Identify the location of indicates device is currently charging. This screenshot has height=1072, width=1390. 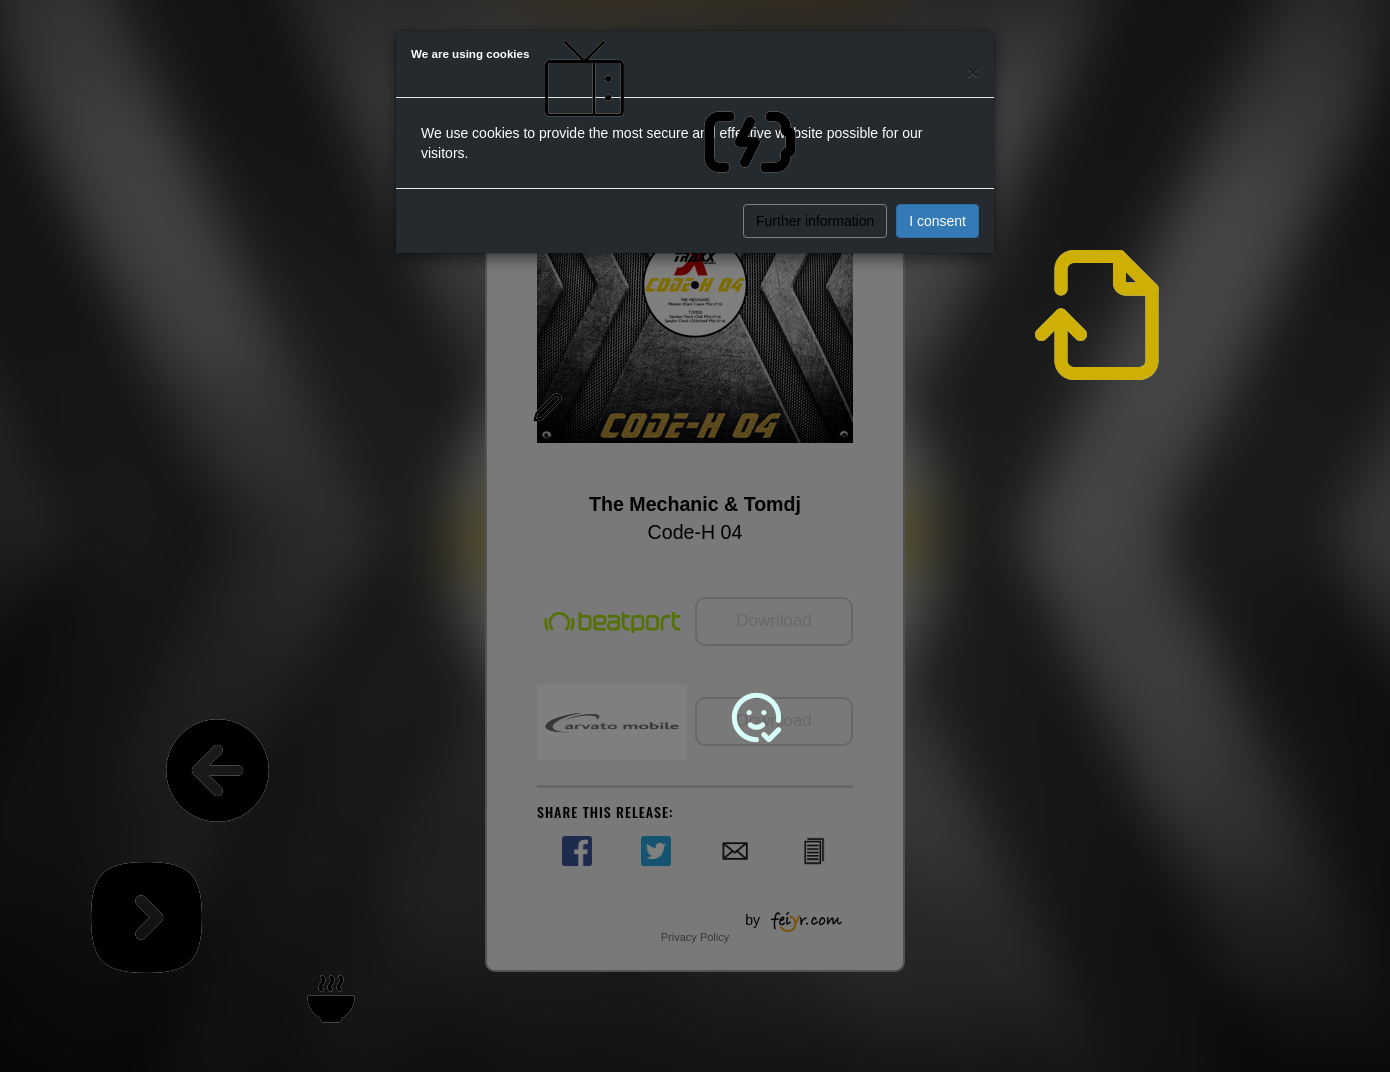
(750, 142).